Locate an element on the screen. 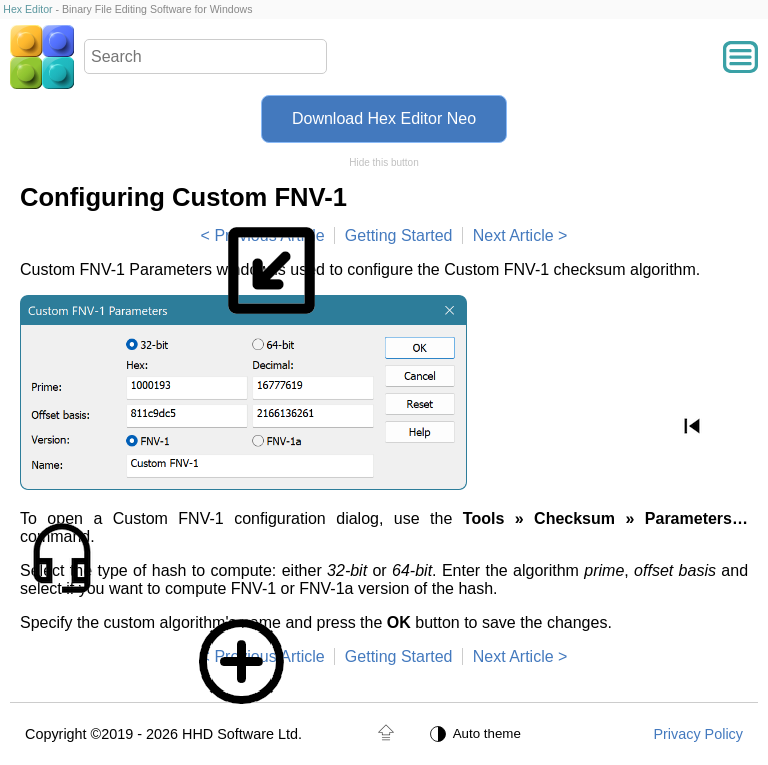  contact customer support is located at coordinates (62, 558).